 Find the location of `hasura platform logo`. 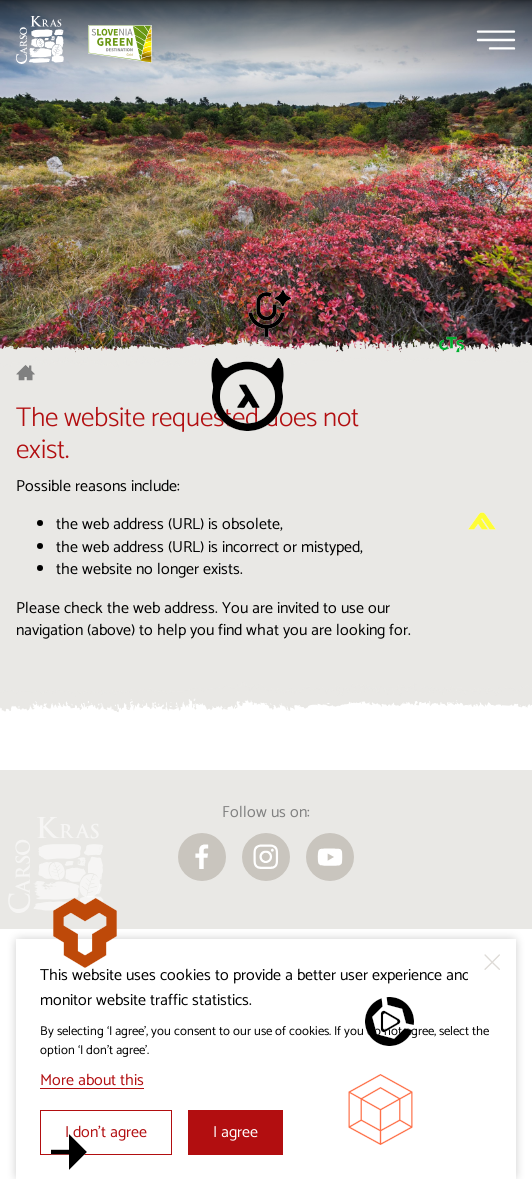

hasura platform logo is located at coordinates (247, 394).